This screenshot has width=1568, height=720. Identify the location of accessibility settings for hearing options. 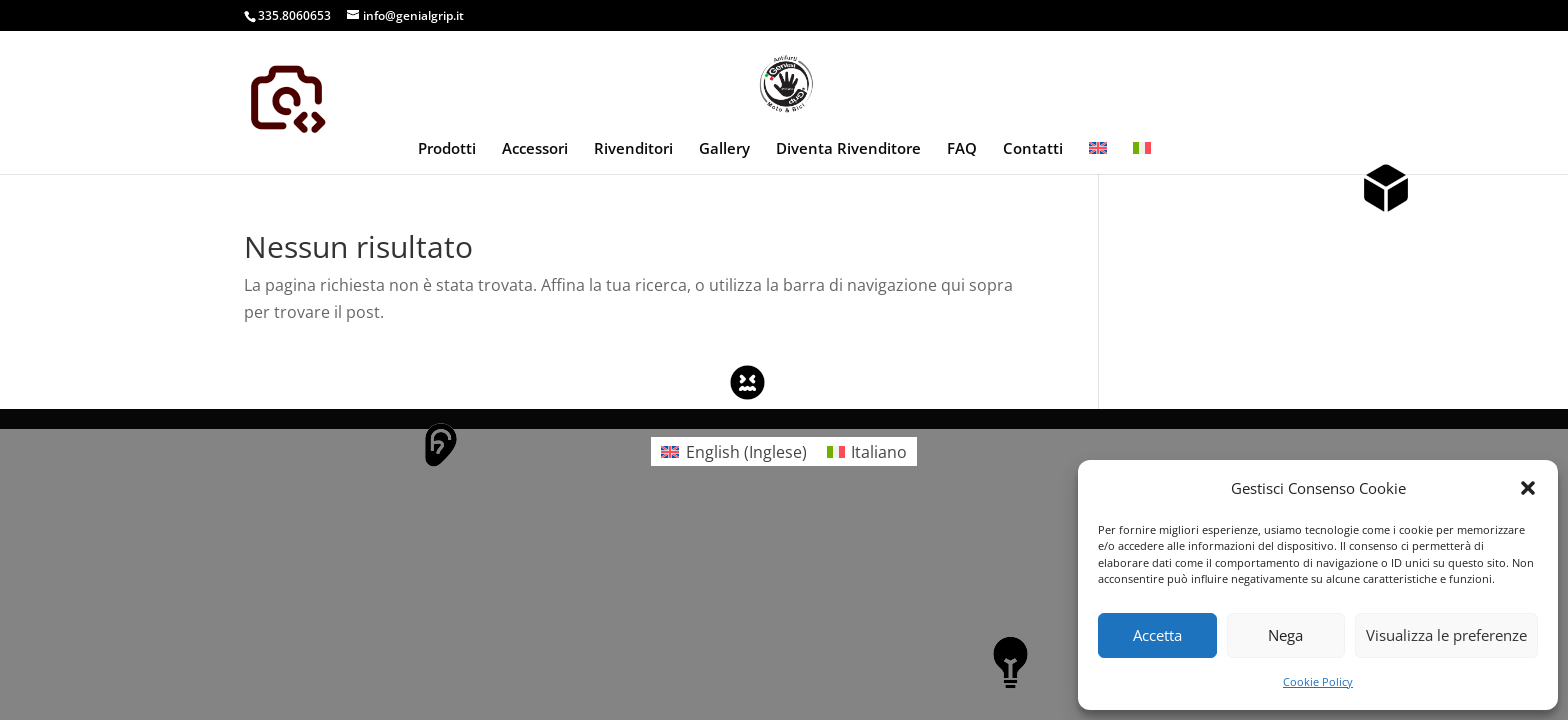
(441, 445).